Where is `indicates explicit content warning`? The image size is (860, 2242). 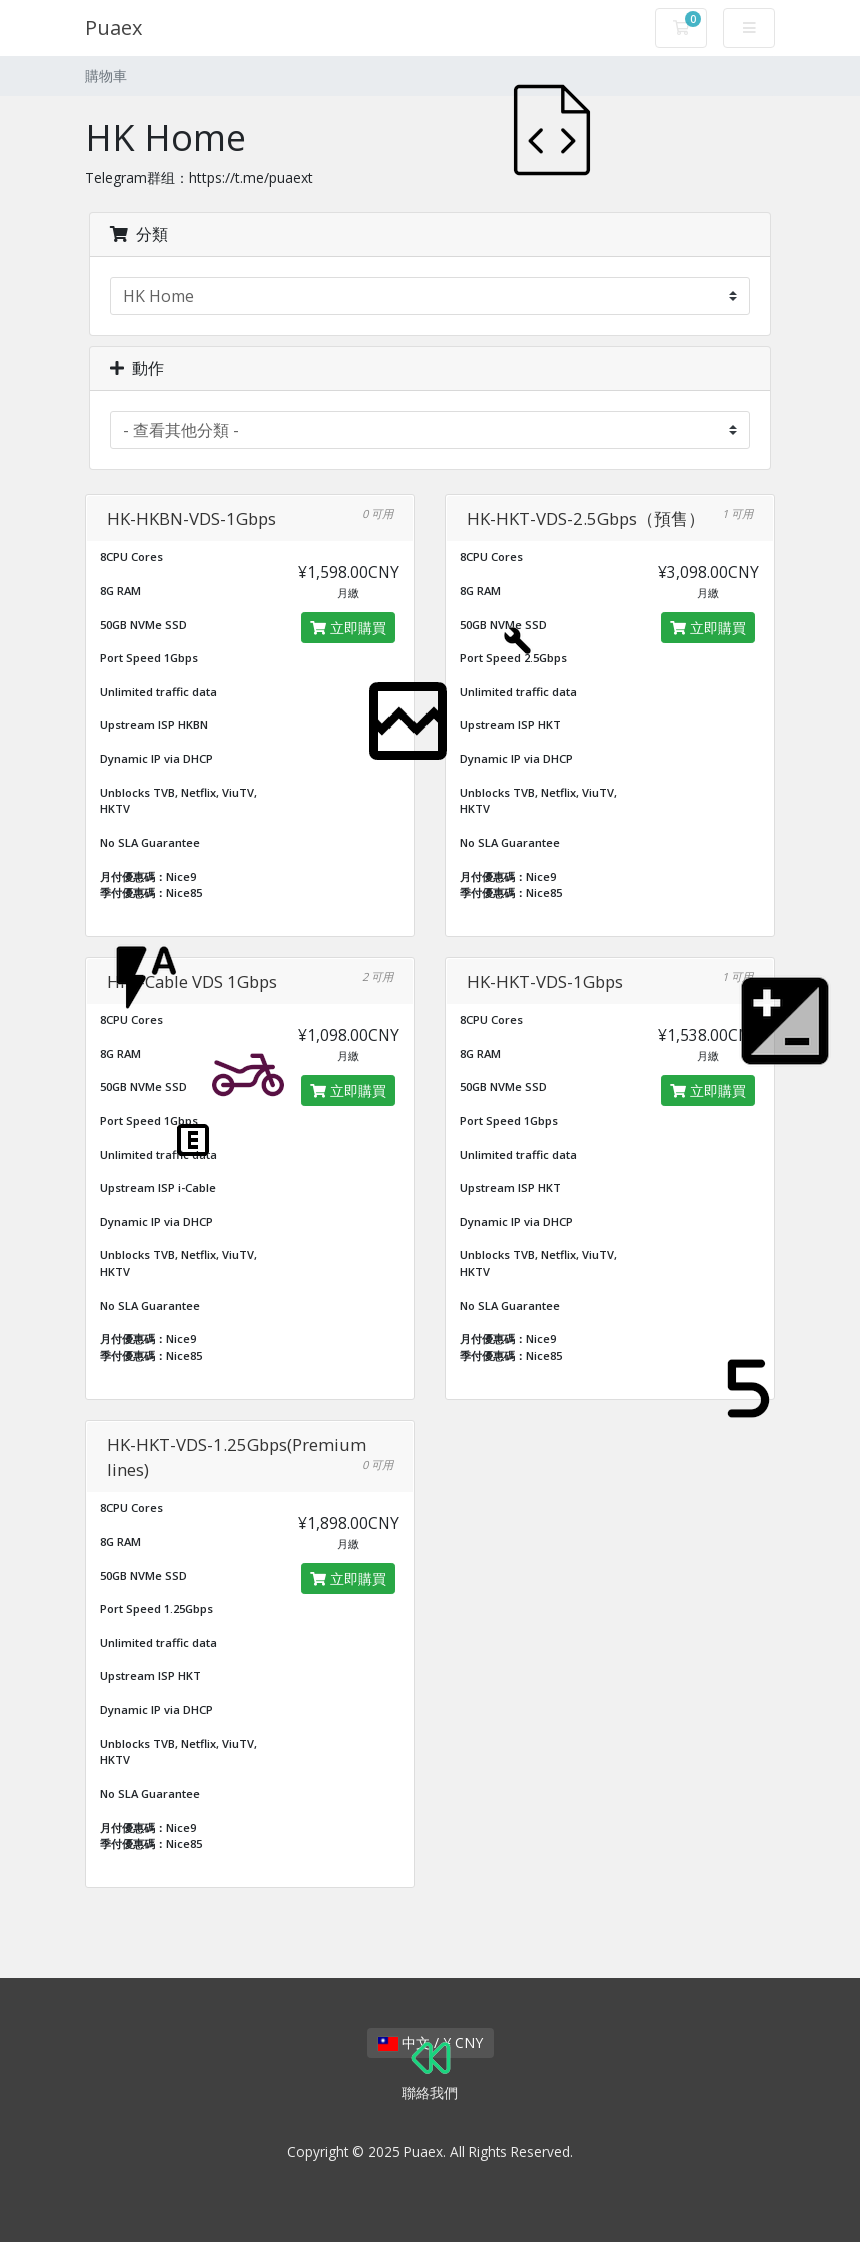 indicates explicit content warning is located at coordinates (193, 1140).